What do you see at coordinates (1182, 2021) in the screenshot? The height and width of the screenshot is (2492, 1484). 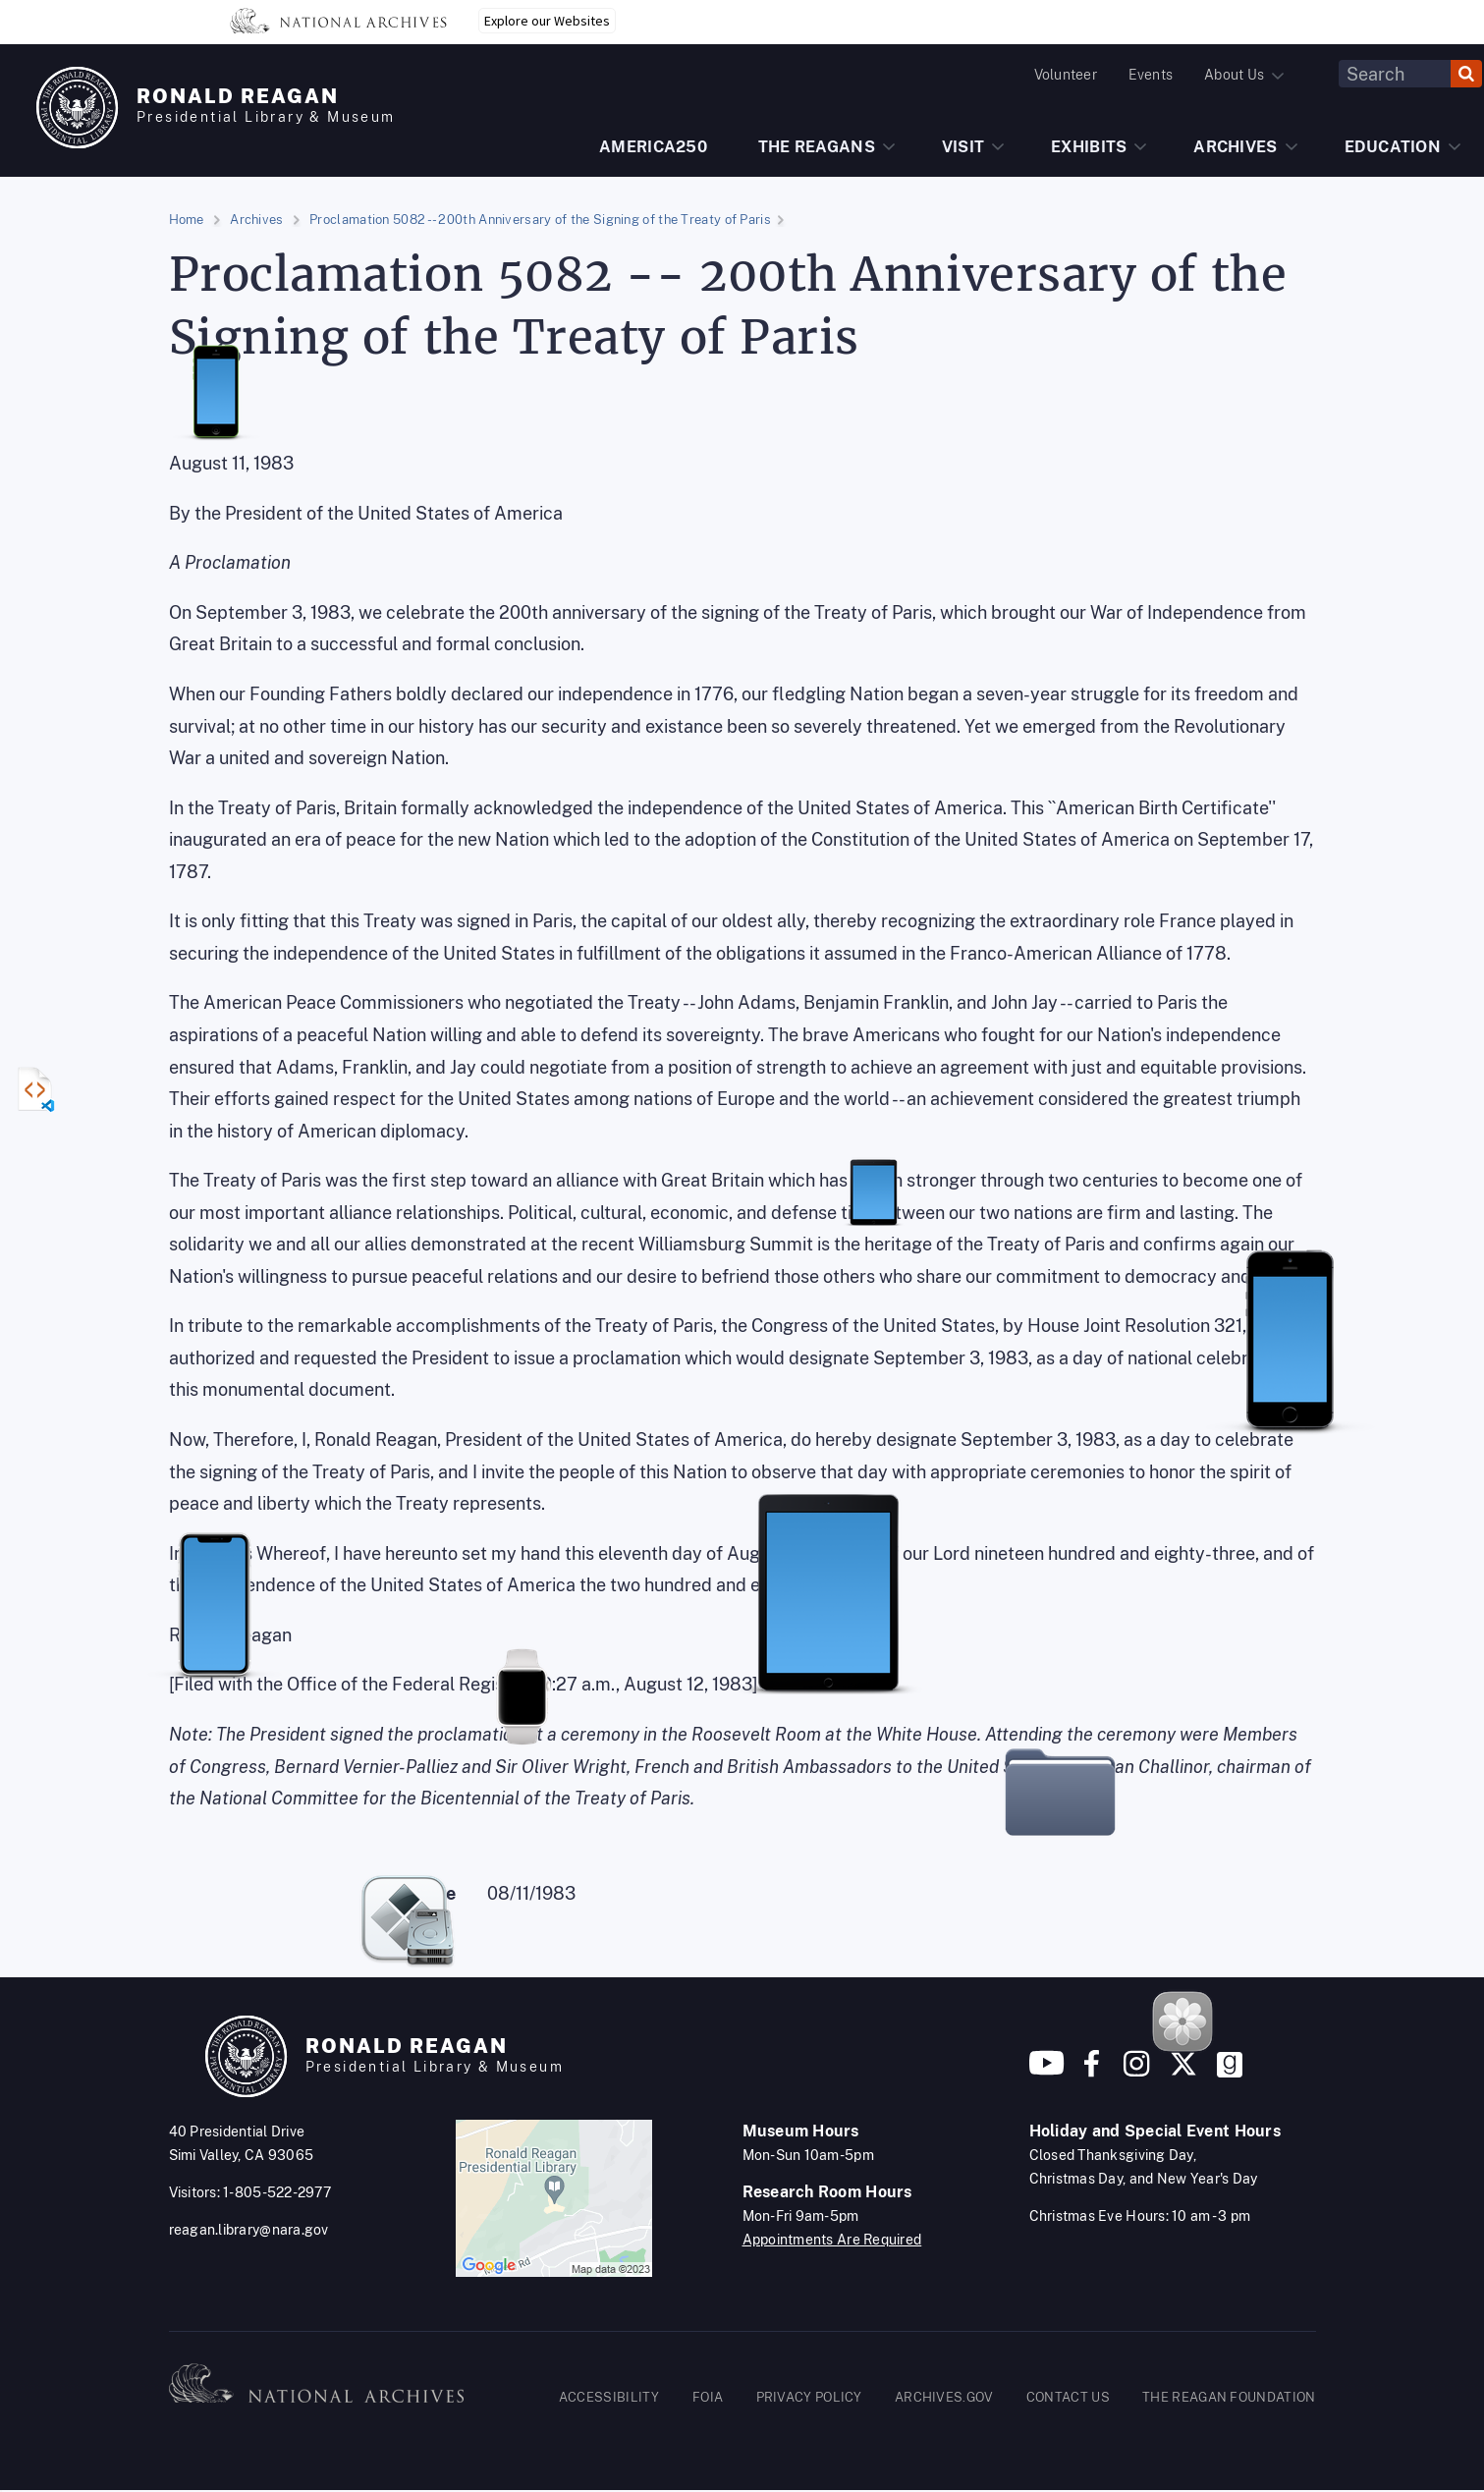 I see `open the photos app` at bounding box center [1182, 2021].